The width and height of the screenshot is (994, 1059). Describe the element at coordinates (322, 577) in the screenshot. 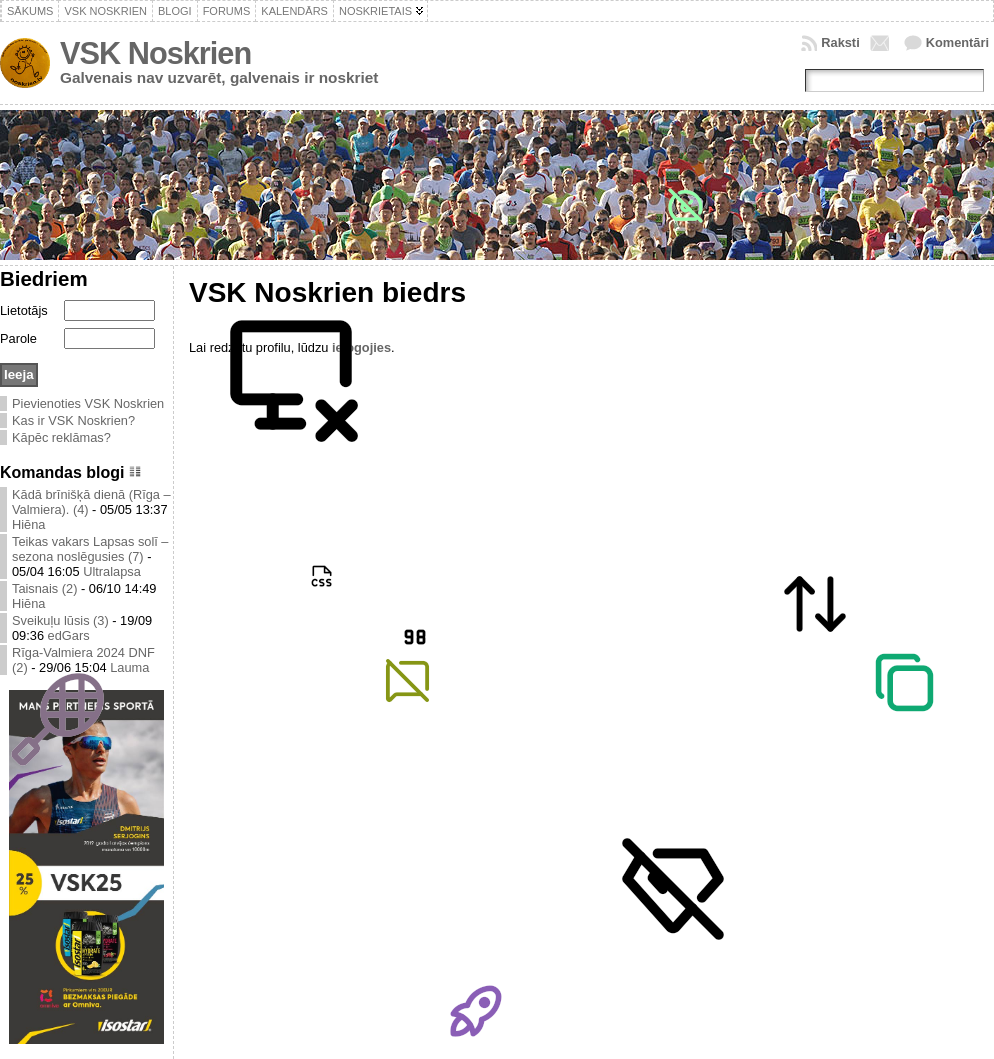

I see `view or open a CSS stylesheet file` at that location.